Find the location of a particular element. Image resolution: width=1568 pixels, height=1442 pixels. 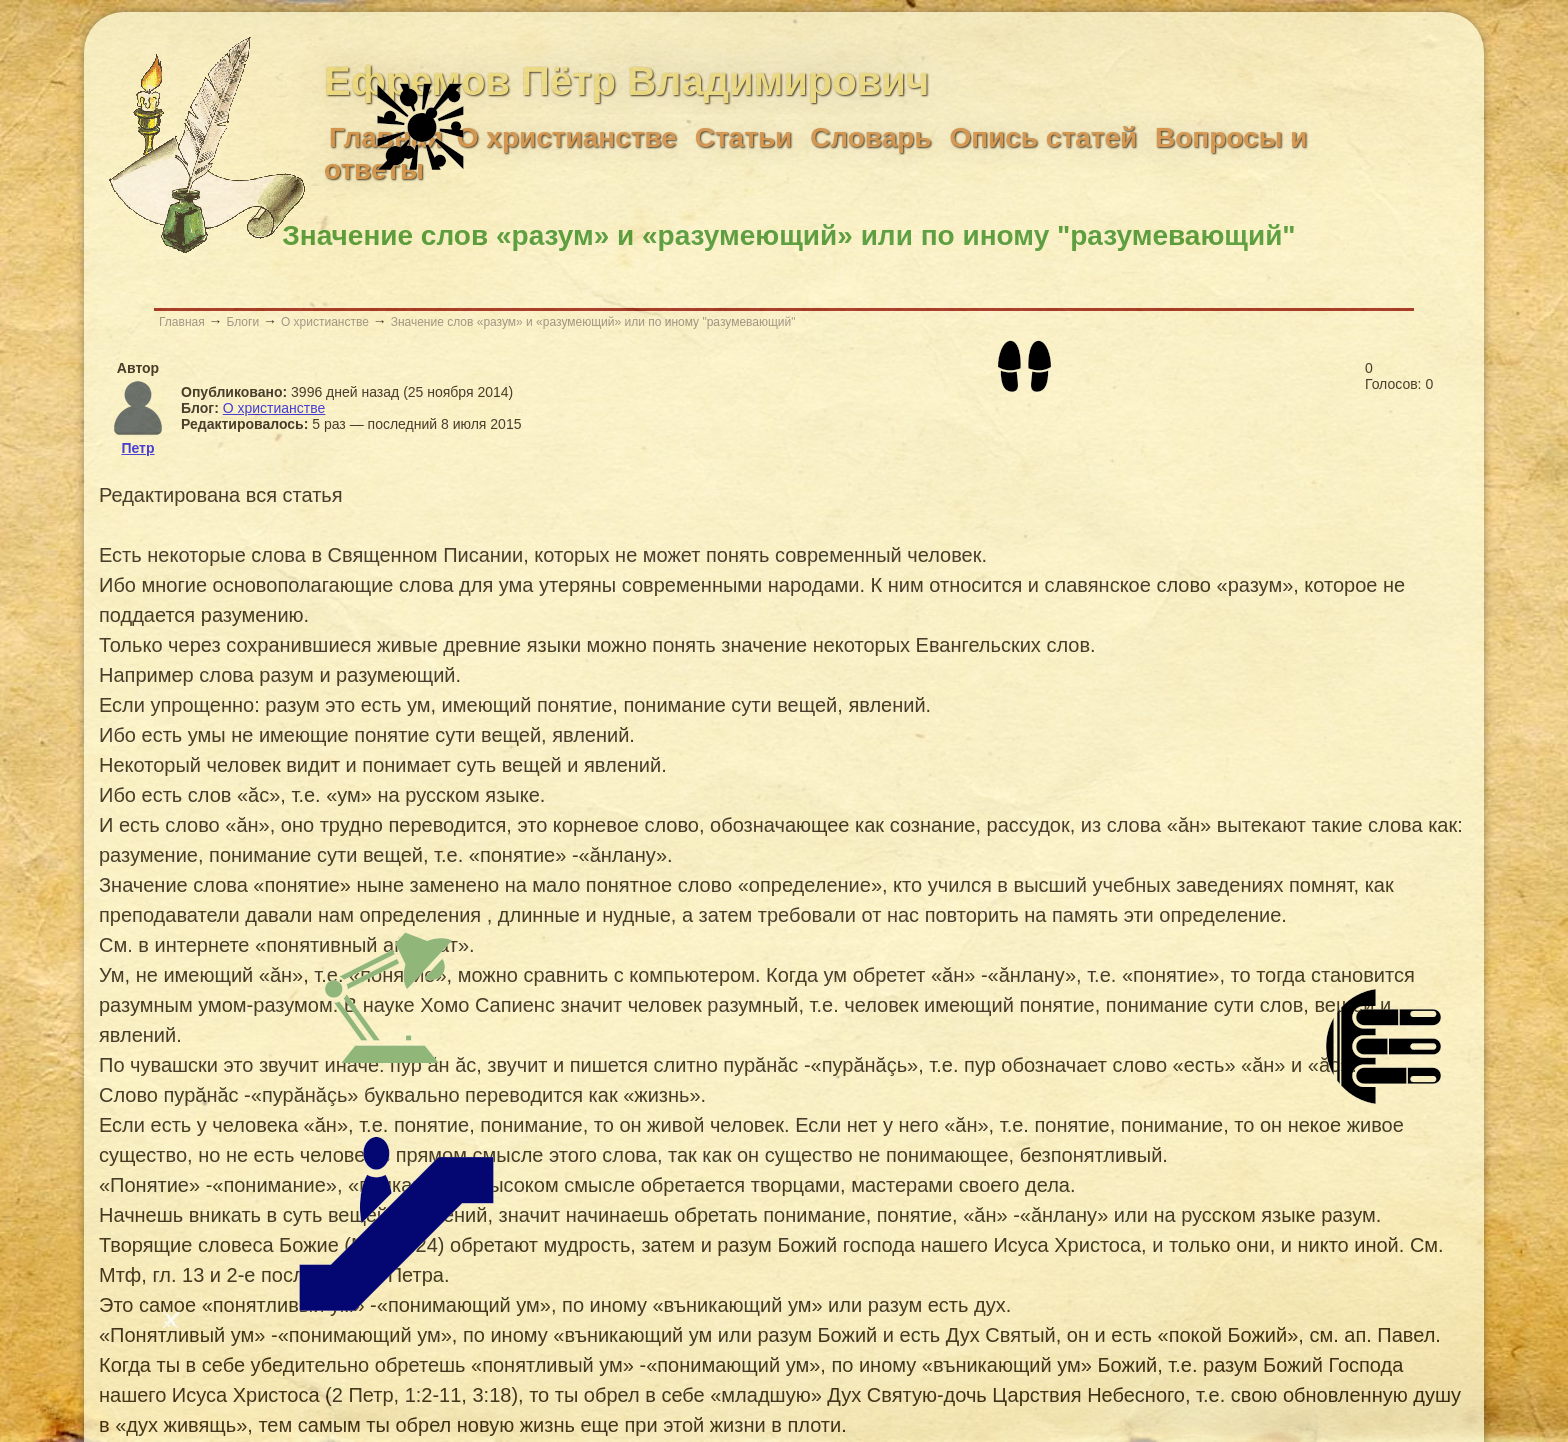

indicates escalator location in a building or transit map is located at coordinates (396, 1220).